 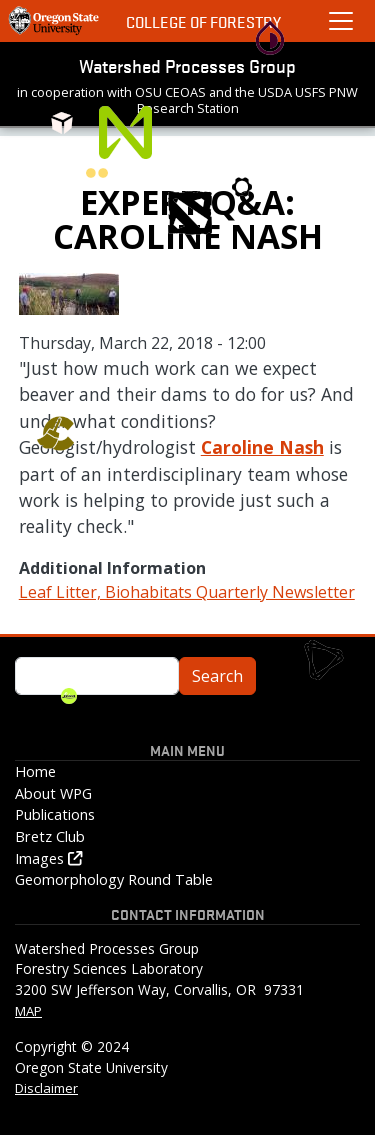 I want to click on launch Dota 2 game, so click(x=190, y=213).